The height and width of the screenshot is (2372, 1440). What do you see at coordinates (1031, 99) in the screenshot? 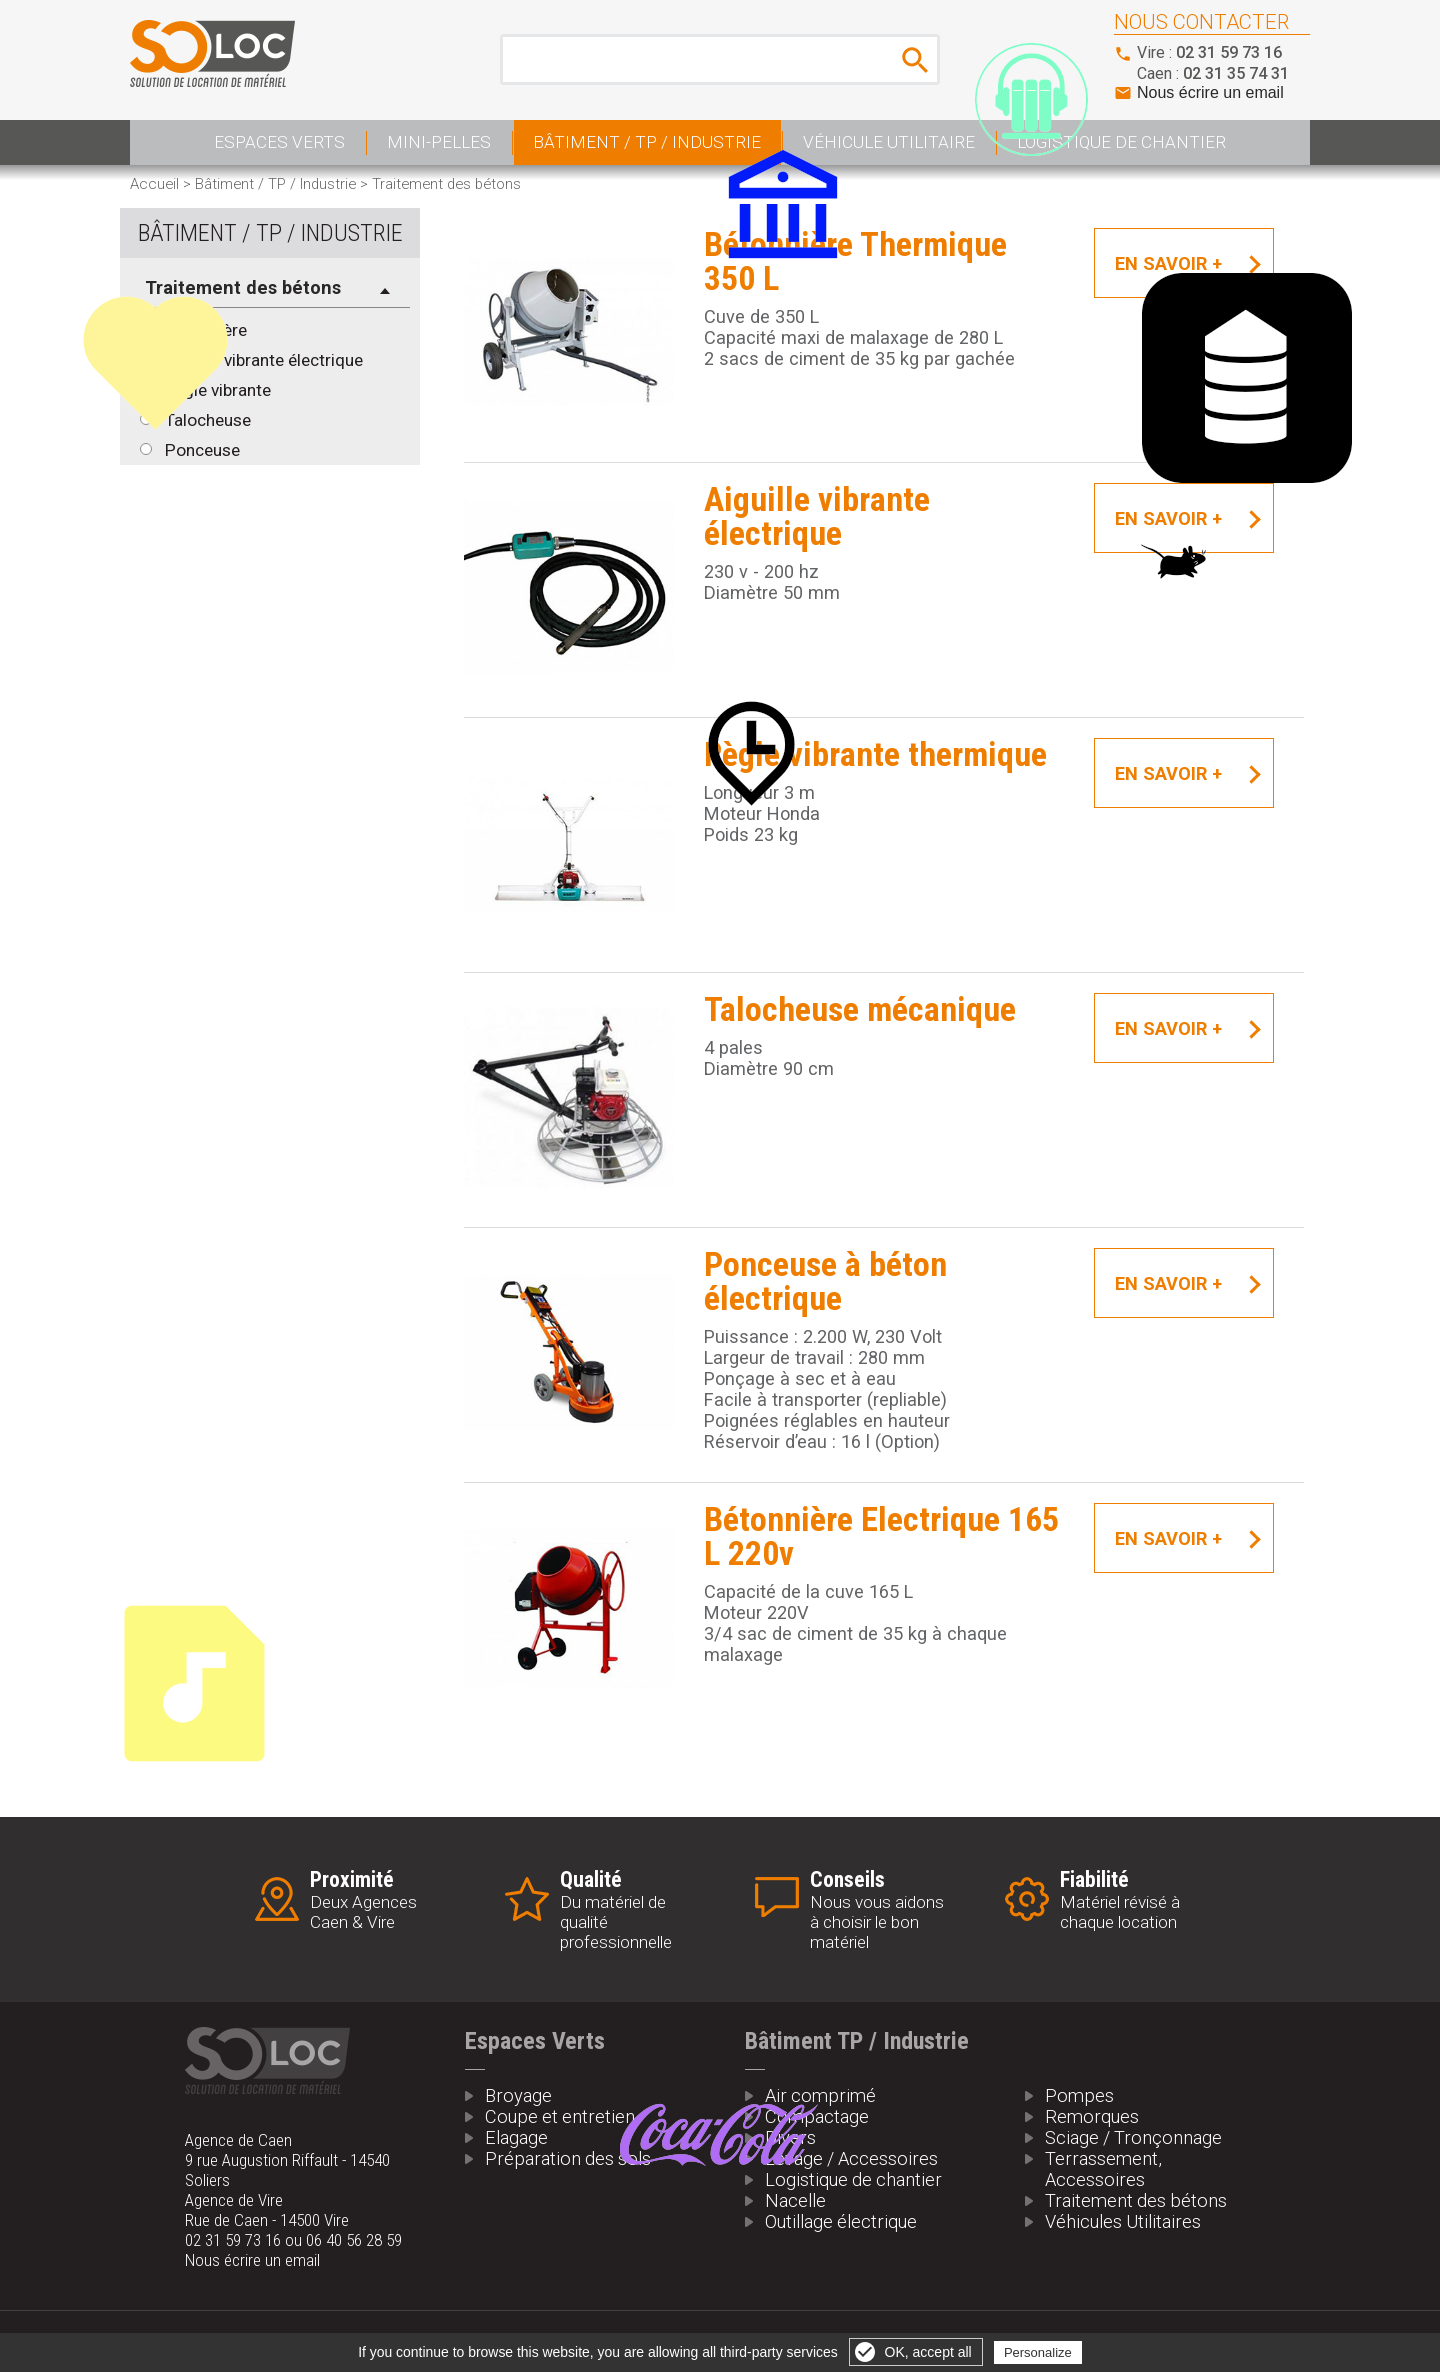
I see `open audiobookshelf app` at bounding box center [1031, 99].